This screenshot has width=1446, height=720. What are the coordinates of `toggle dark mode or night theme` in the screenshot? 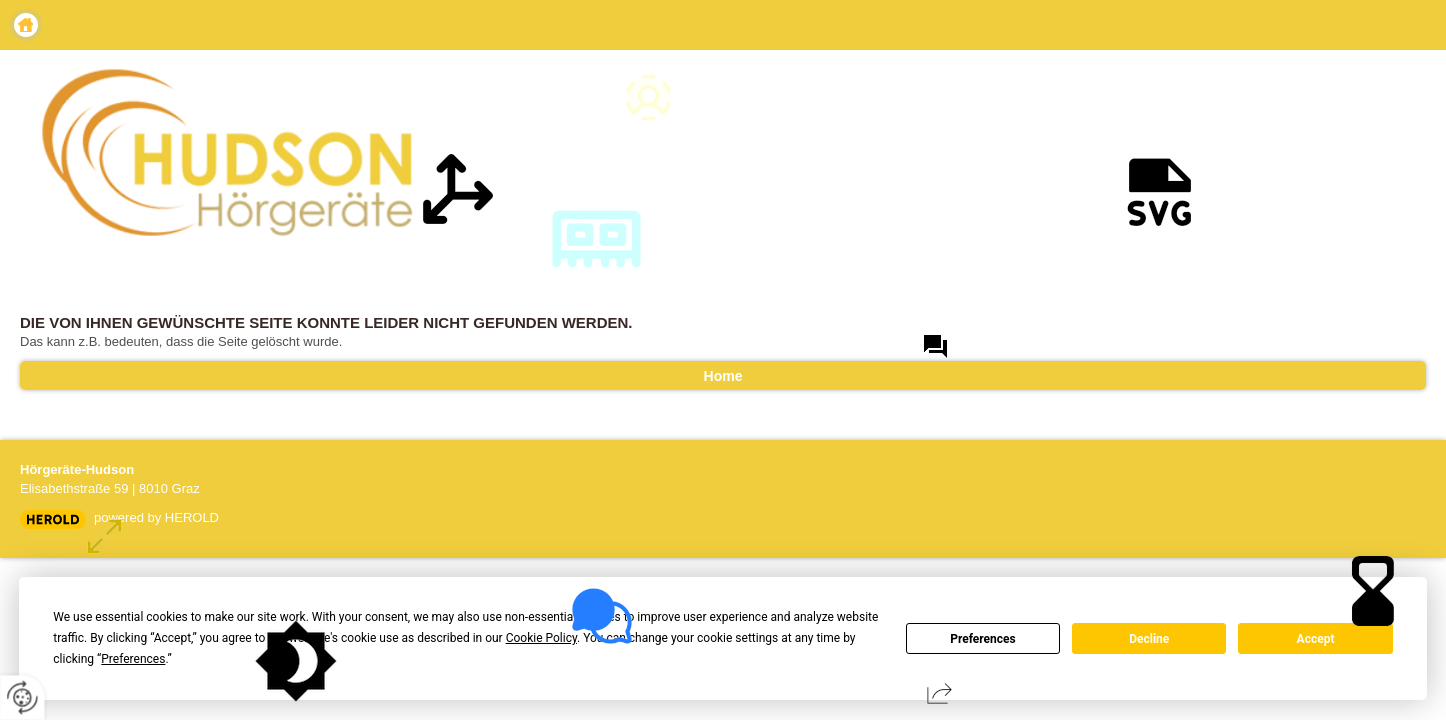 It's located at (296, 661).